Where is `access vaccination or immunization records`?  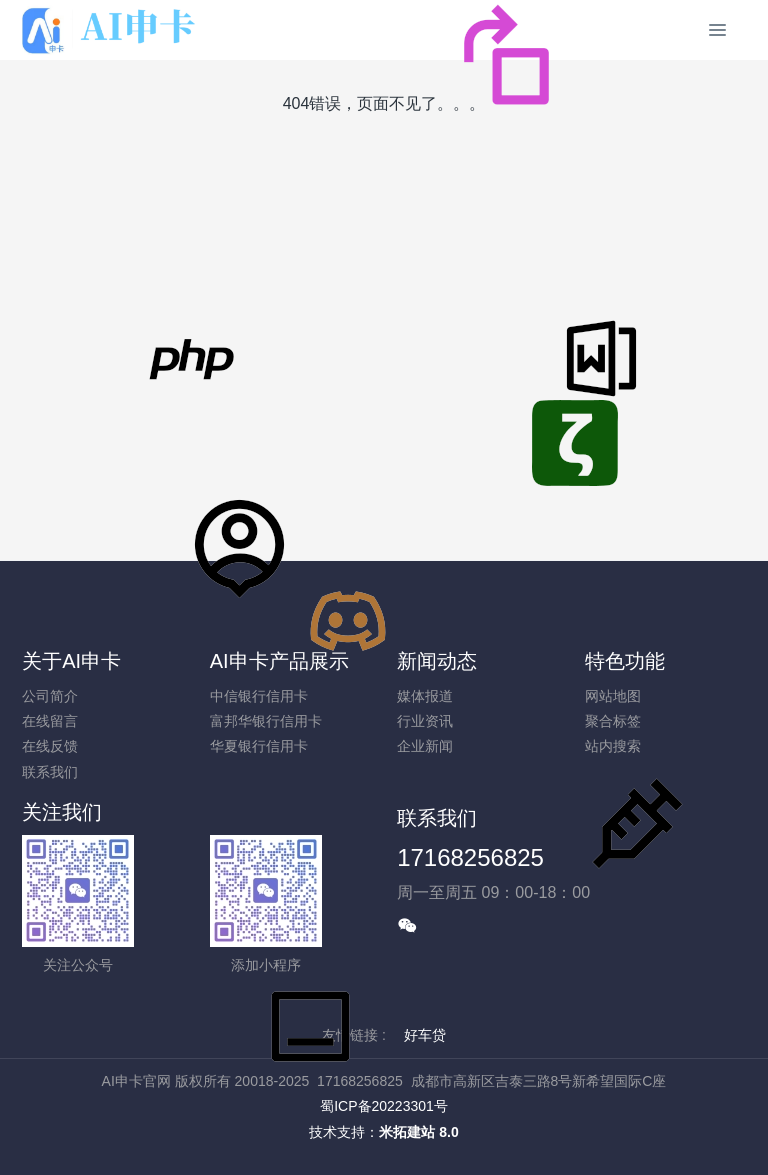 access vaccination or immunization records is located at coordinates (638, 822).